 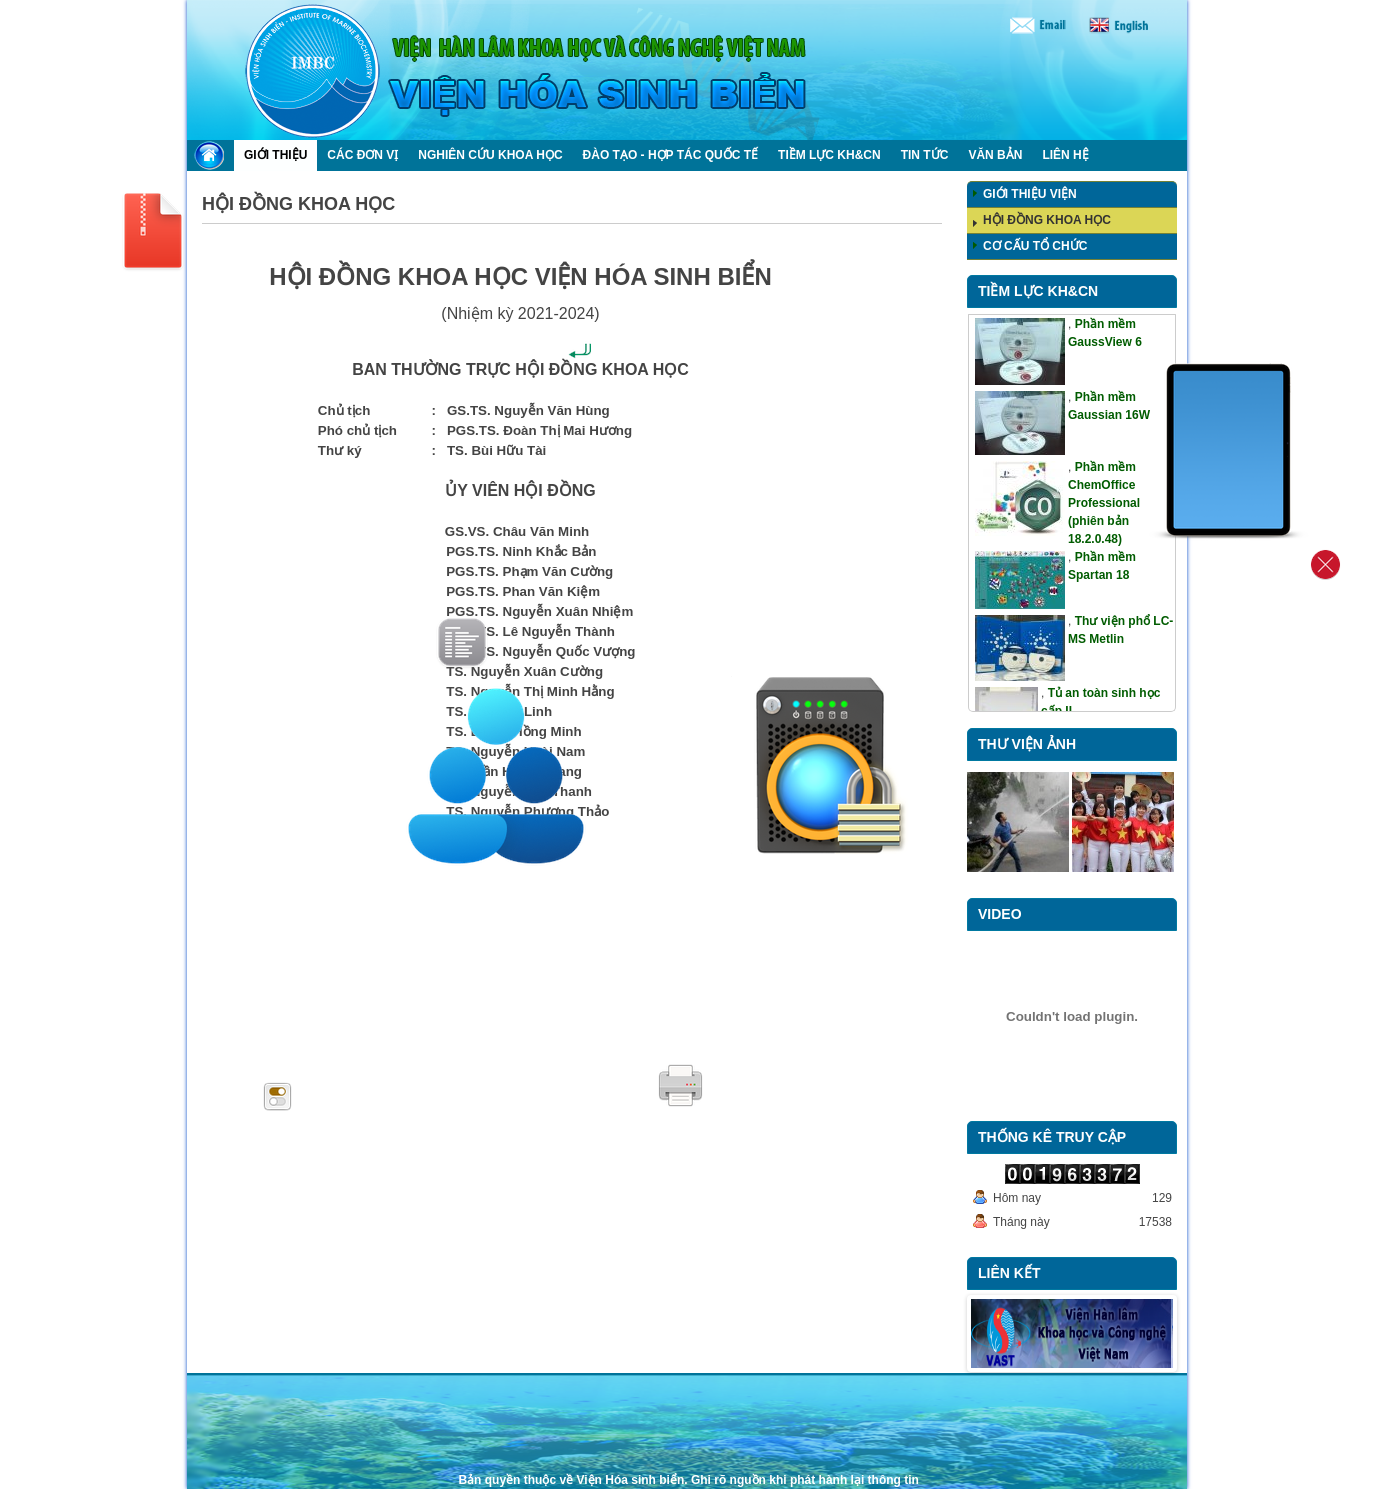 I want to click on iPad Air M2 device icon, so click(x=1228, y=451).